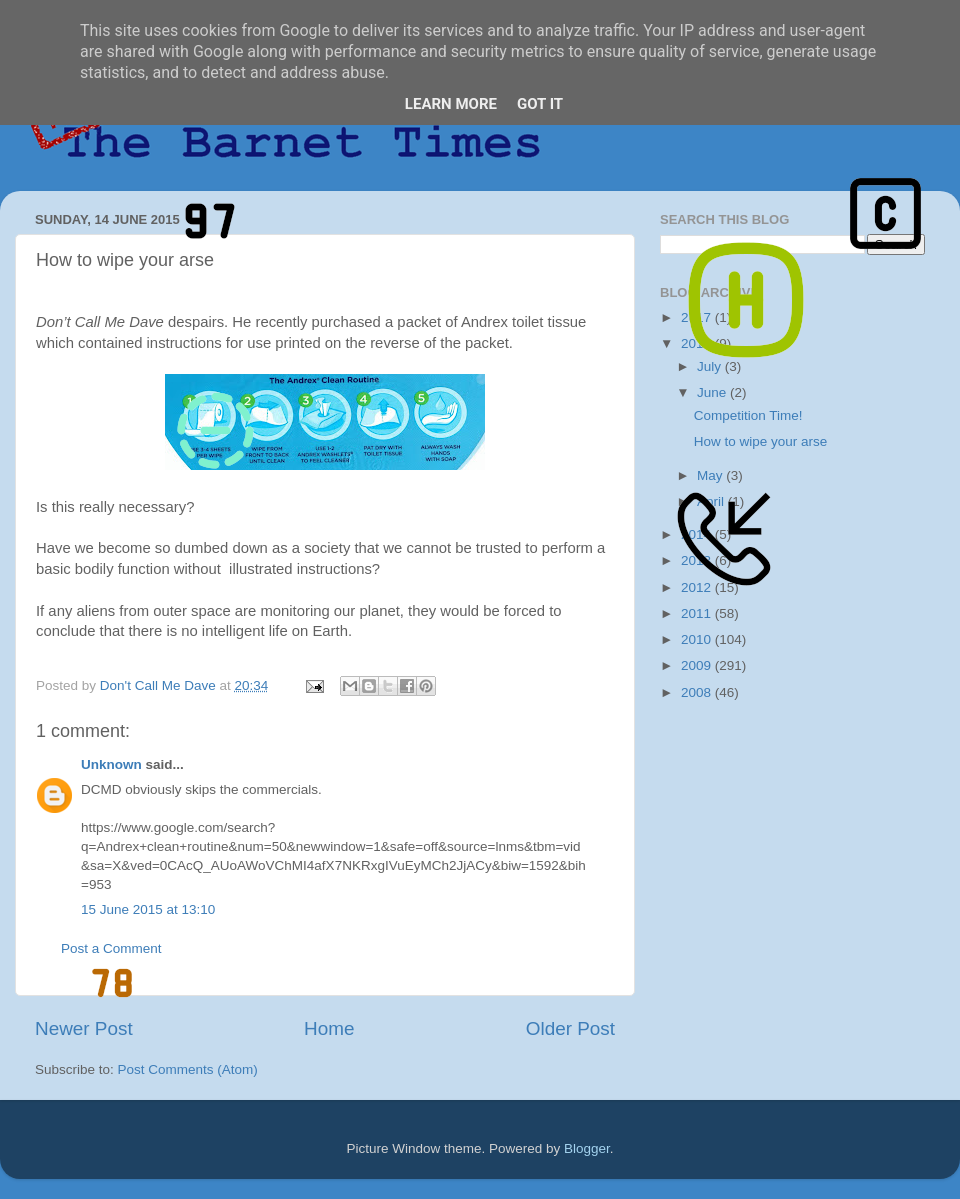 This screenshot has width=960, height=1199. What do you see at coordinates (210, 221) in the screenshot?
I see `displays the number 97 as a badge or counter` at bounding box center [210, 221].